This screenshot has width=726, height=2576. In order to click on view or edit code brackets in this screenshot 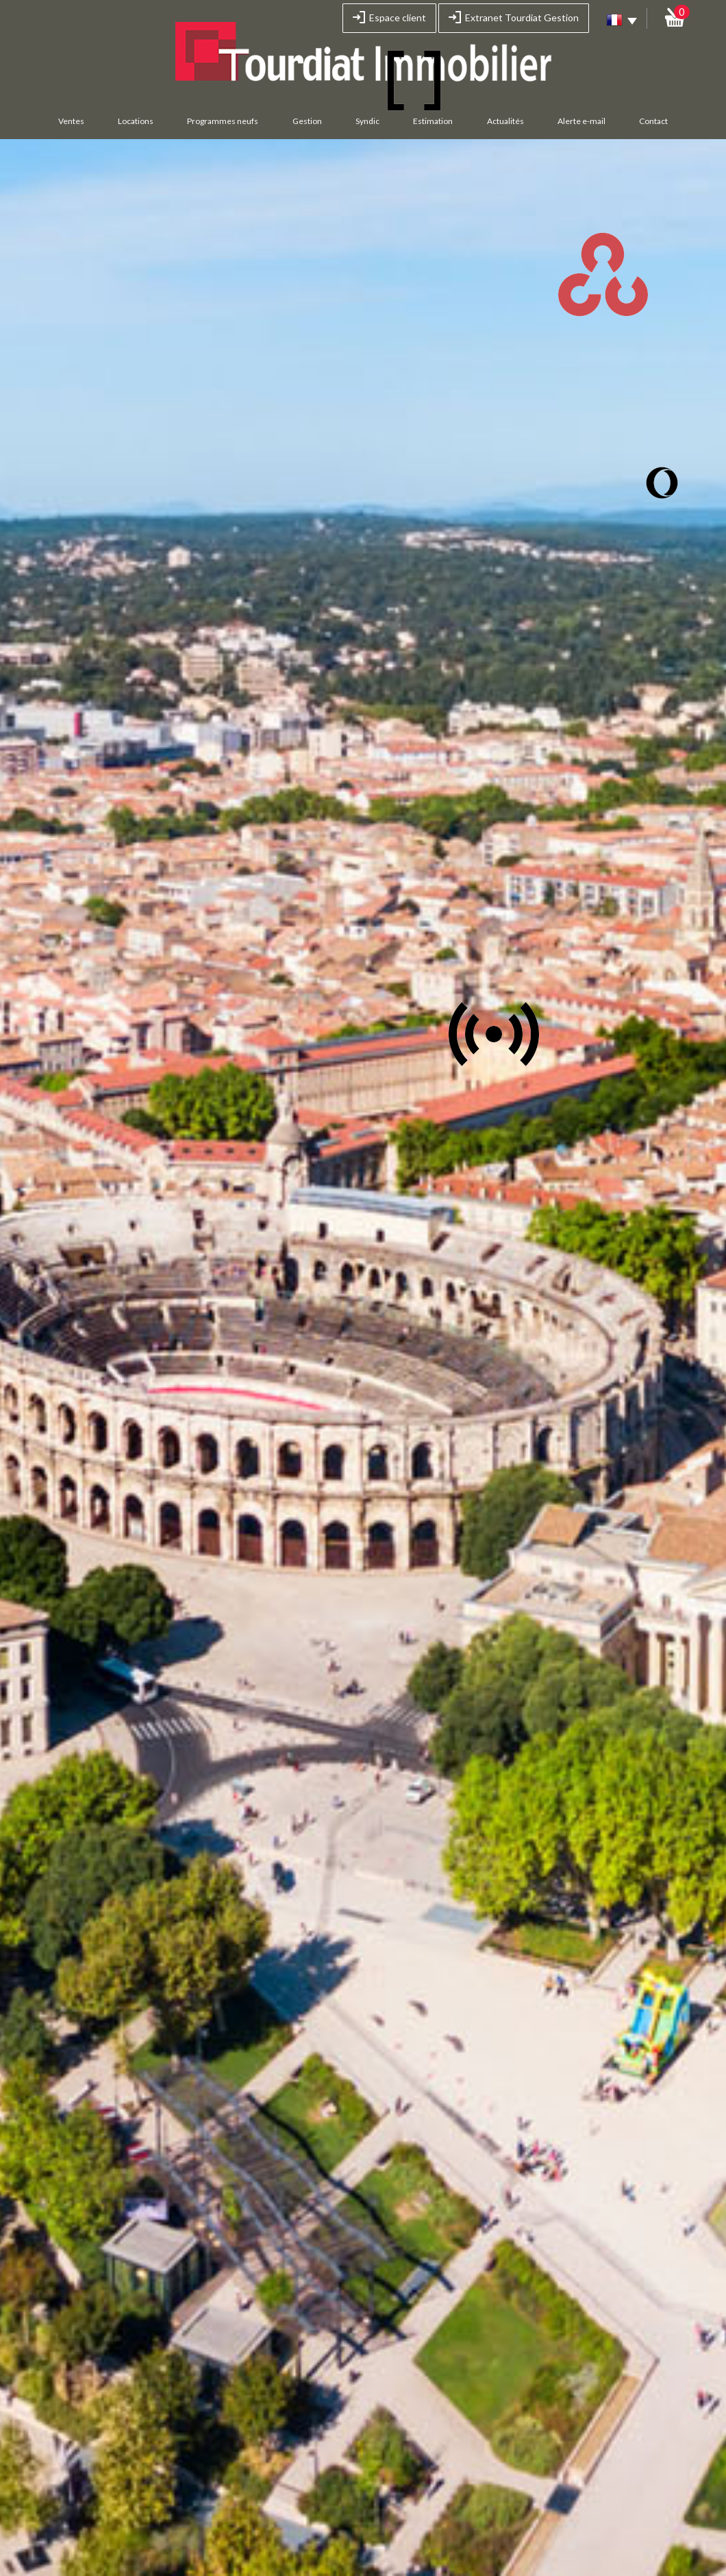, I will do `click(414, 80)`.